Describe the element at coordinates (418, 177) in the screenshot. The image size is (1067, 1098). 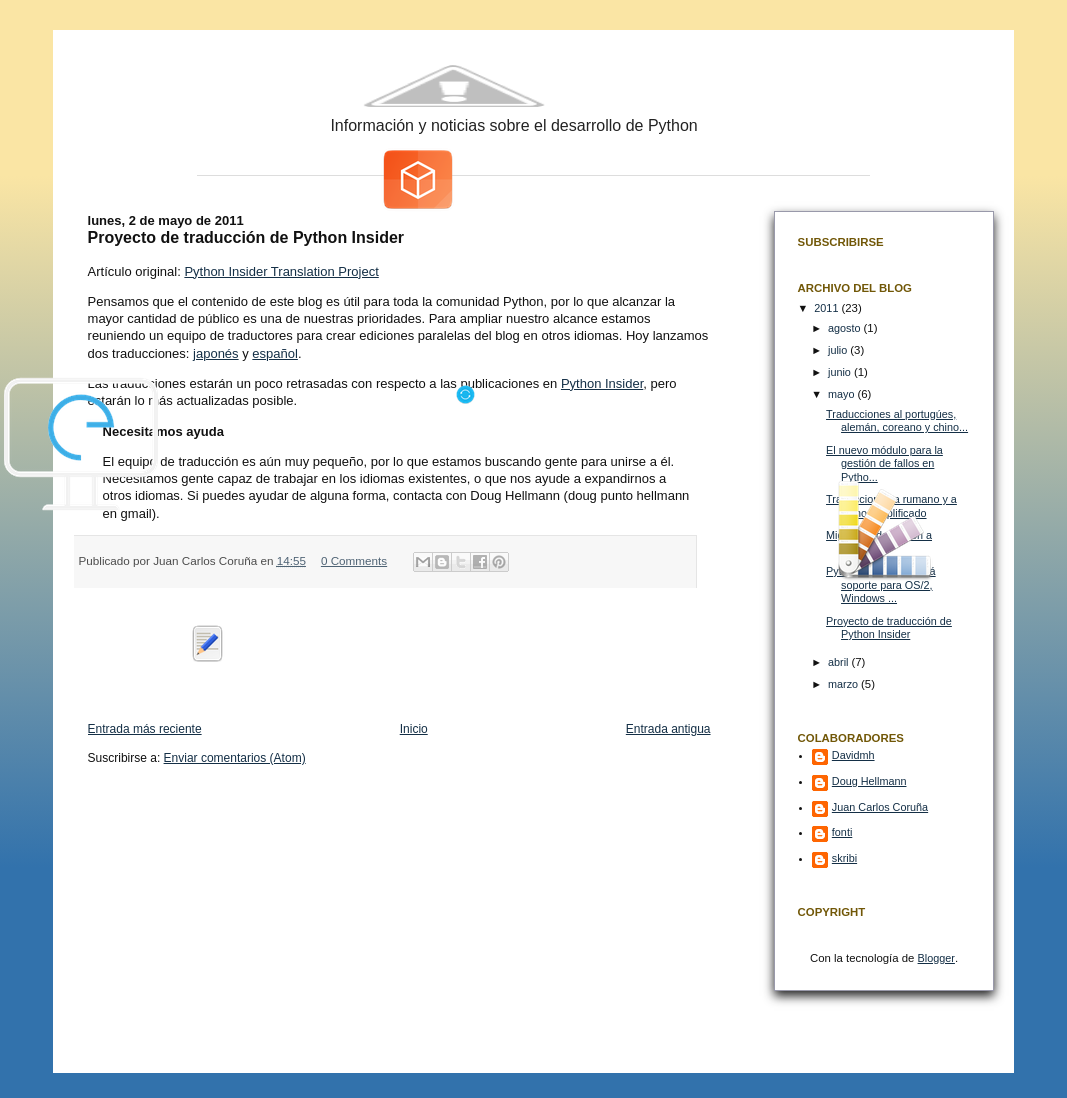
I see `3D model file in STL binary format` at that location.